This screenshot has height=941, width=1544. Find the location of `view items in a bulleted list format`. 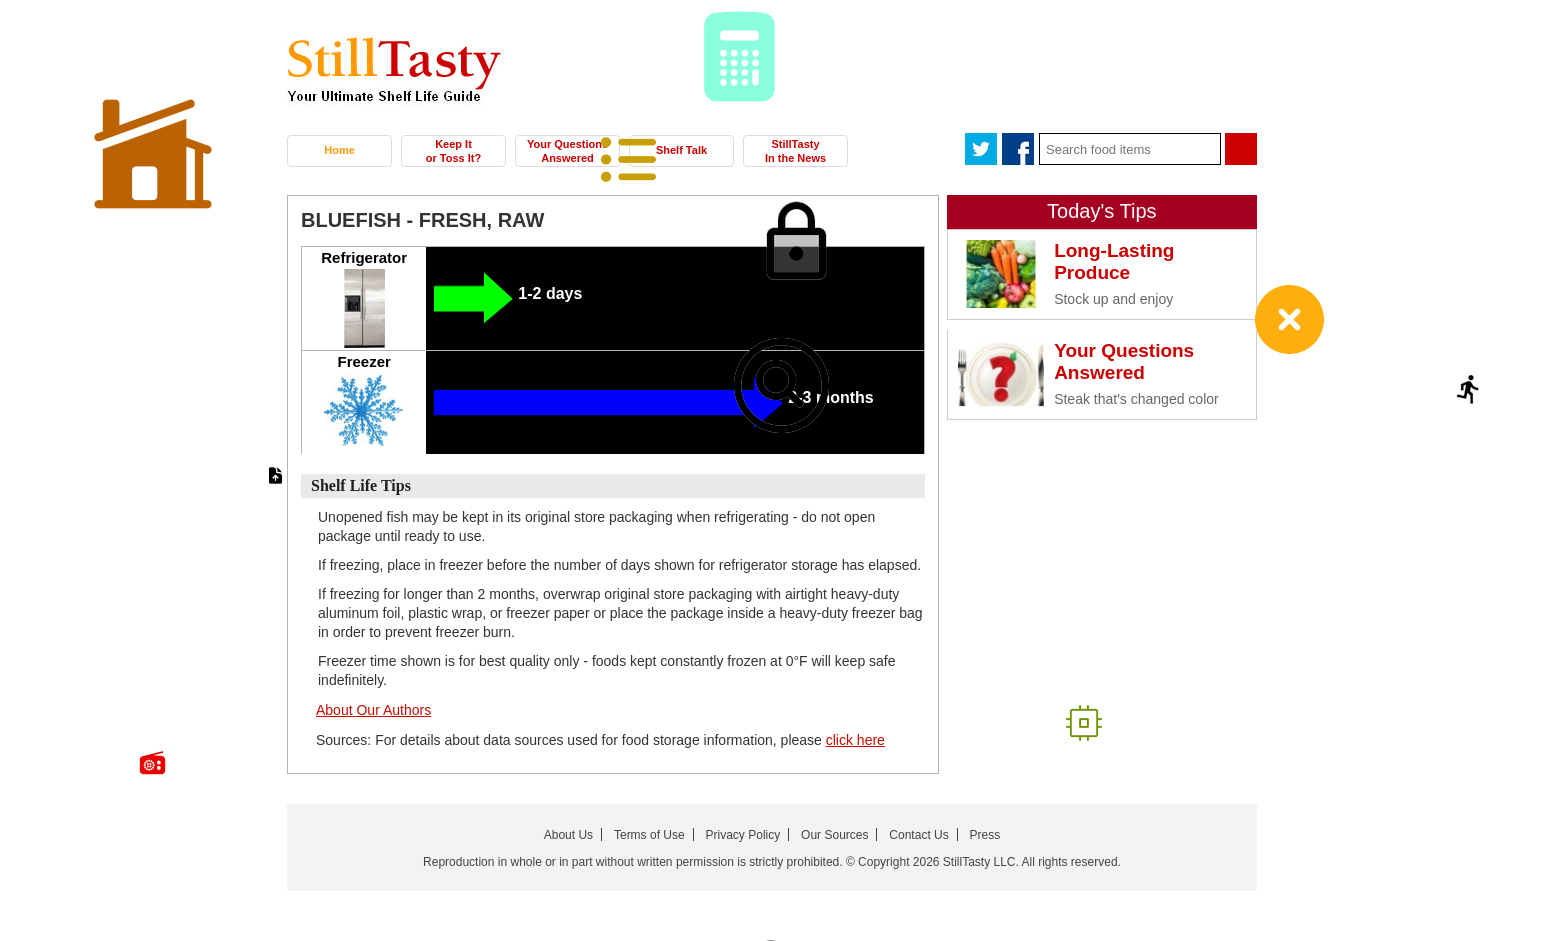

view items in a bulleted list format is located at coordinates (628, 159).